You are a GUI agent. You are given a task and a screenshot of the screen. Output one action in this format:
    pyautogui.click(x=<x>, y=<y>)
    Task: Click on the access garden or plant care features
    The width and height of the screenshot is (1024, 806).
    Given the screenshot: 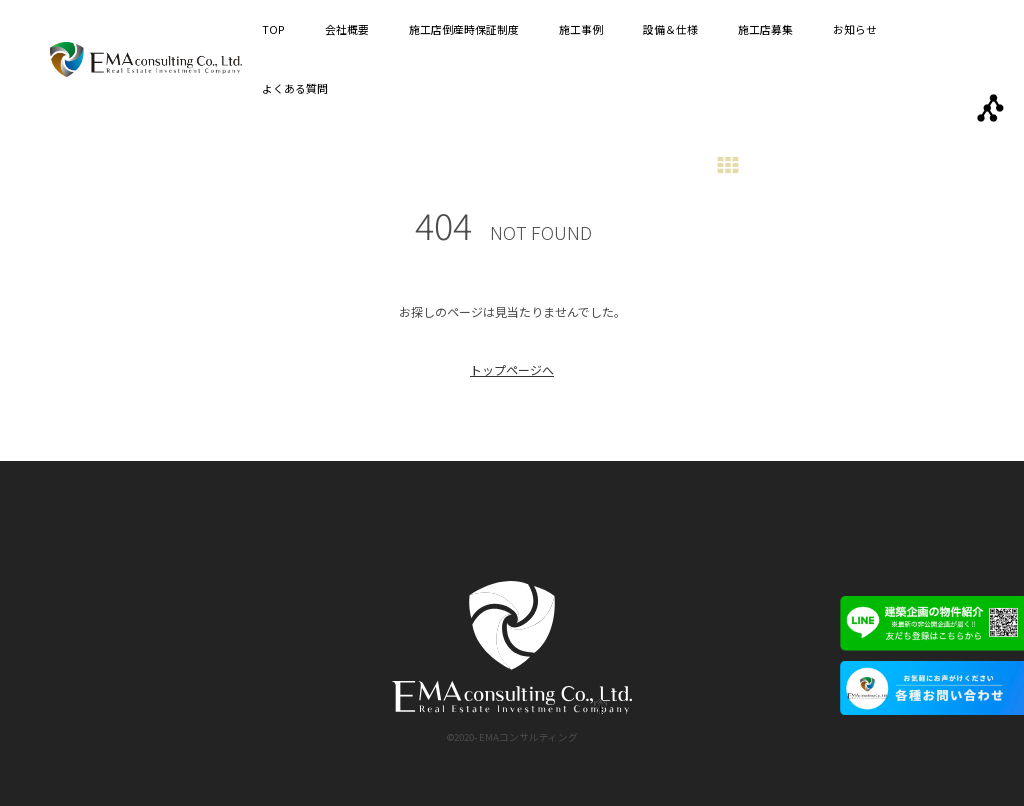 What is the action you would take?
    pyautogui.click(x=600, y=706)
    